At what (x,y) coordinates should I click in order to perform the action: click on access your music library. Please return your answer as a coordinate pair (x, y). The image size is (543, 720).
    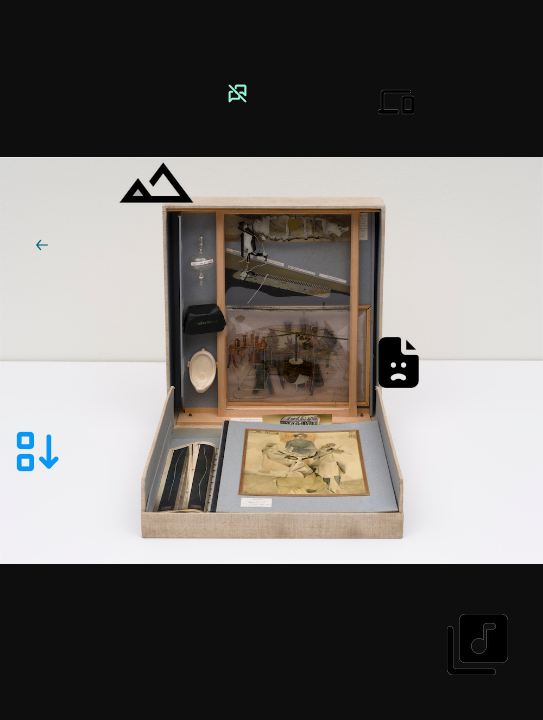
    Looking at the image, I should click on (477, 644).